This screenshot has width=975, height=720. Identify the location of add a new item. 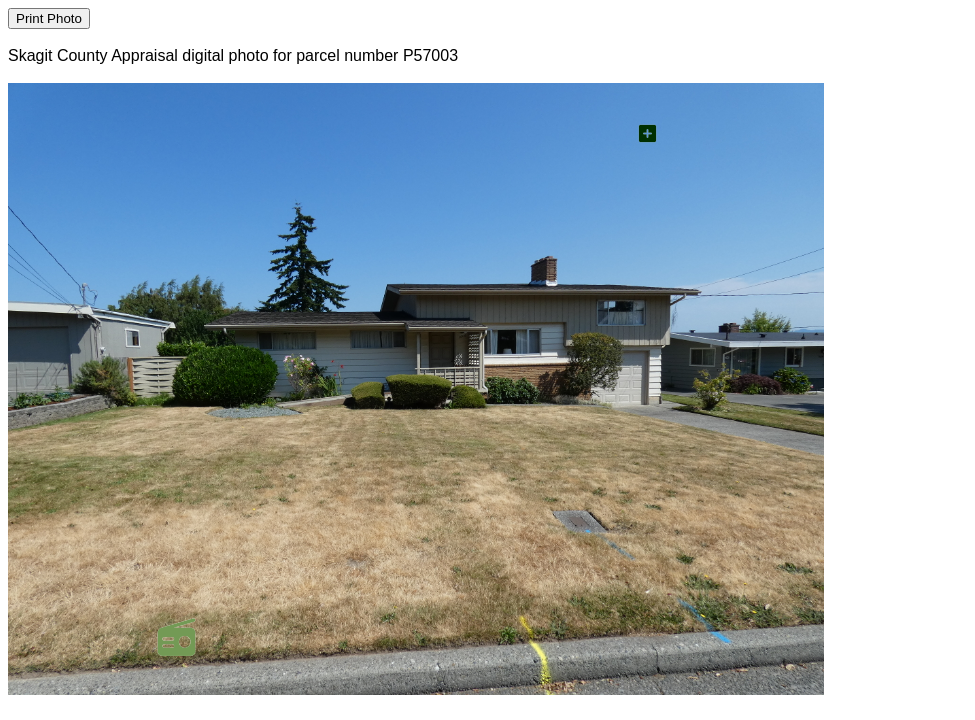
(647, 133).